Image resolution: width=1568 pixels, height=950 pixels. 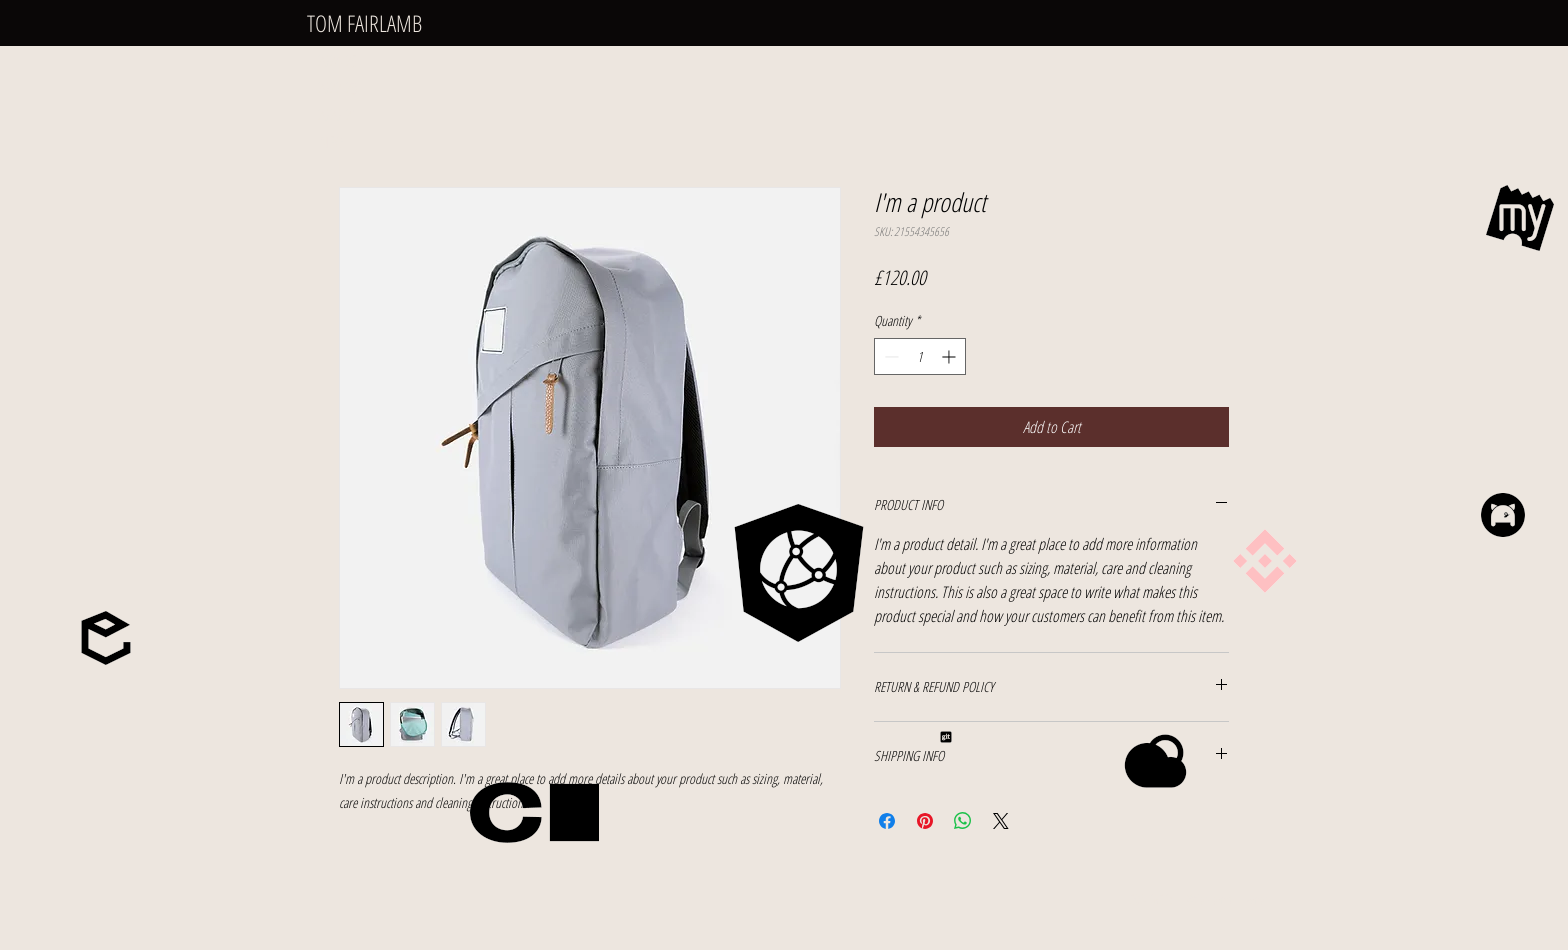 I want to click on open BookMyShow app, so click(x=1520, y=218).